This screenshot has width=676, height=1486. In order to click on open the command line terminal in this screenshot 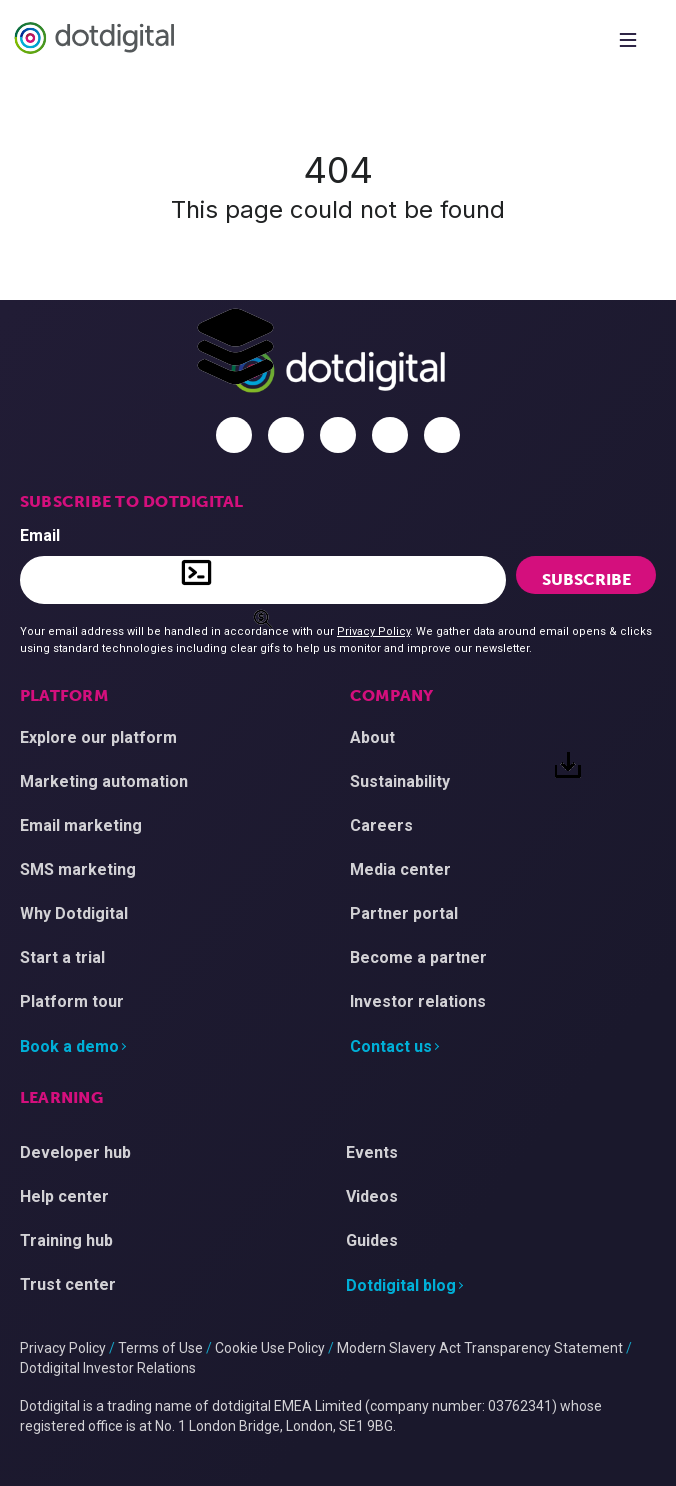, I will do `click(196, 572)`.